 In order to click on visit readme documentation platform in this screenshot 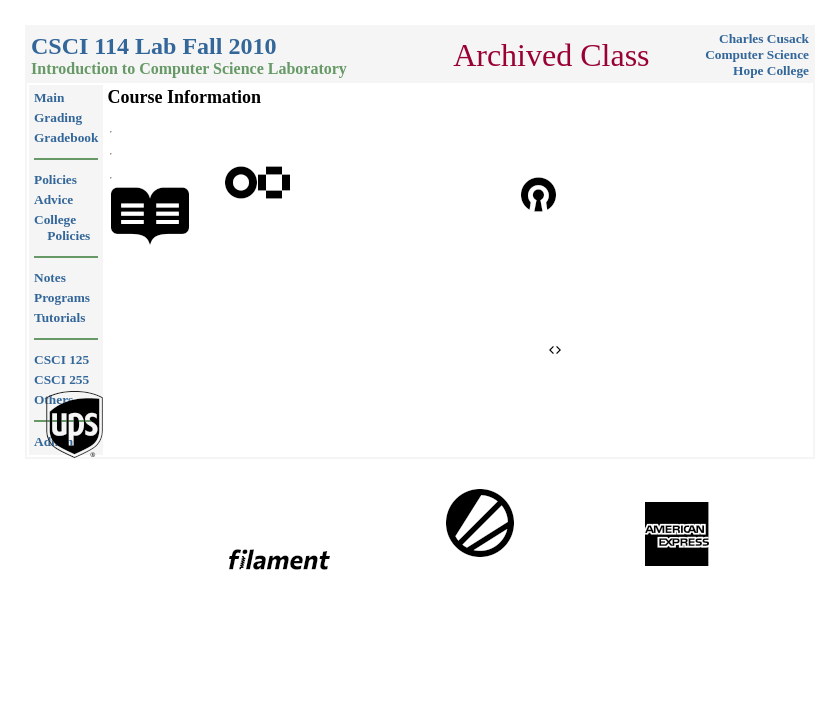, I will do `click(150, 216)`.